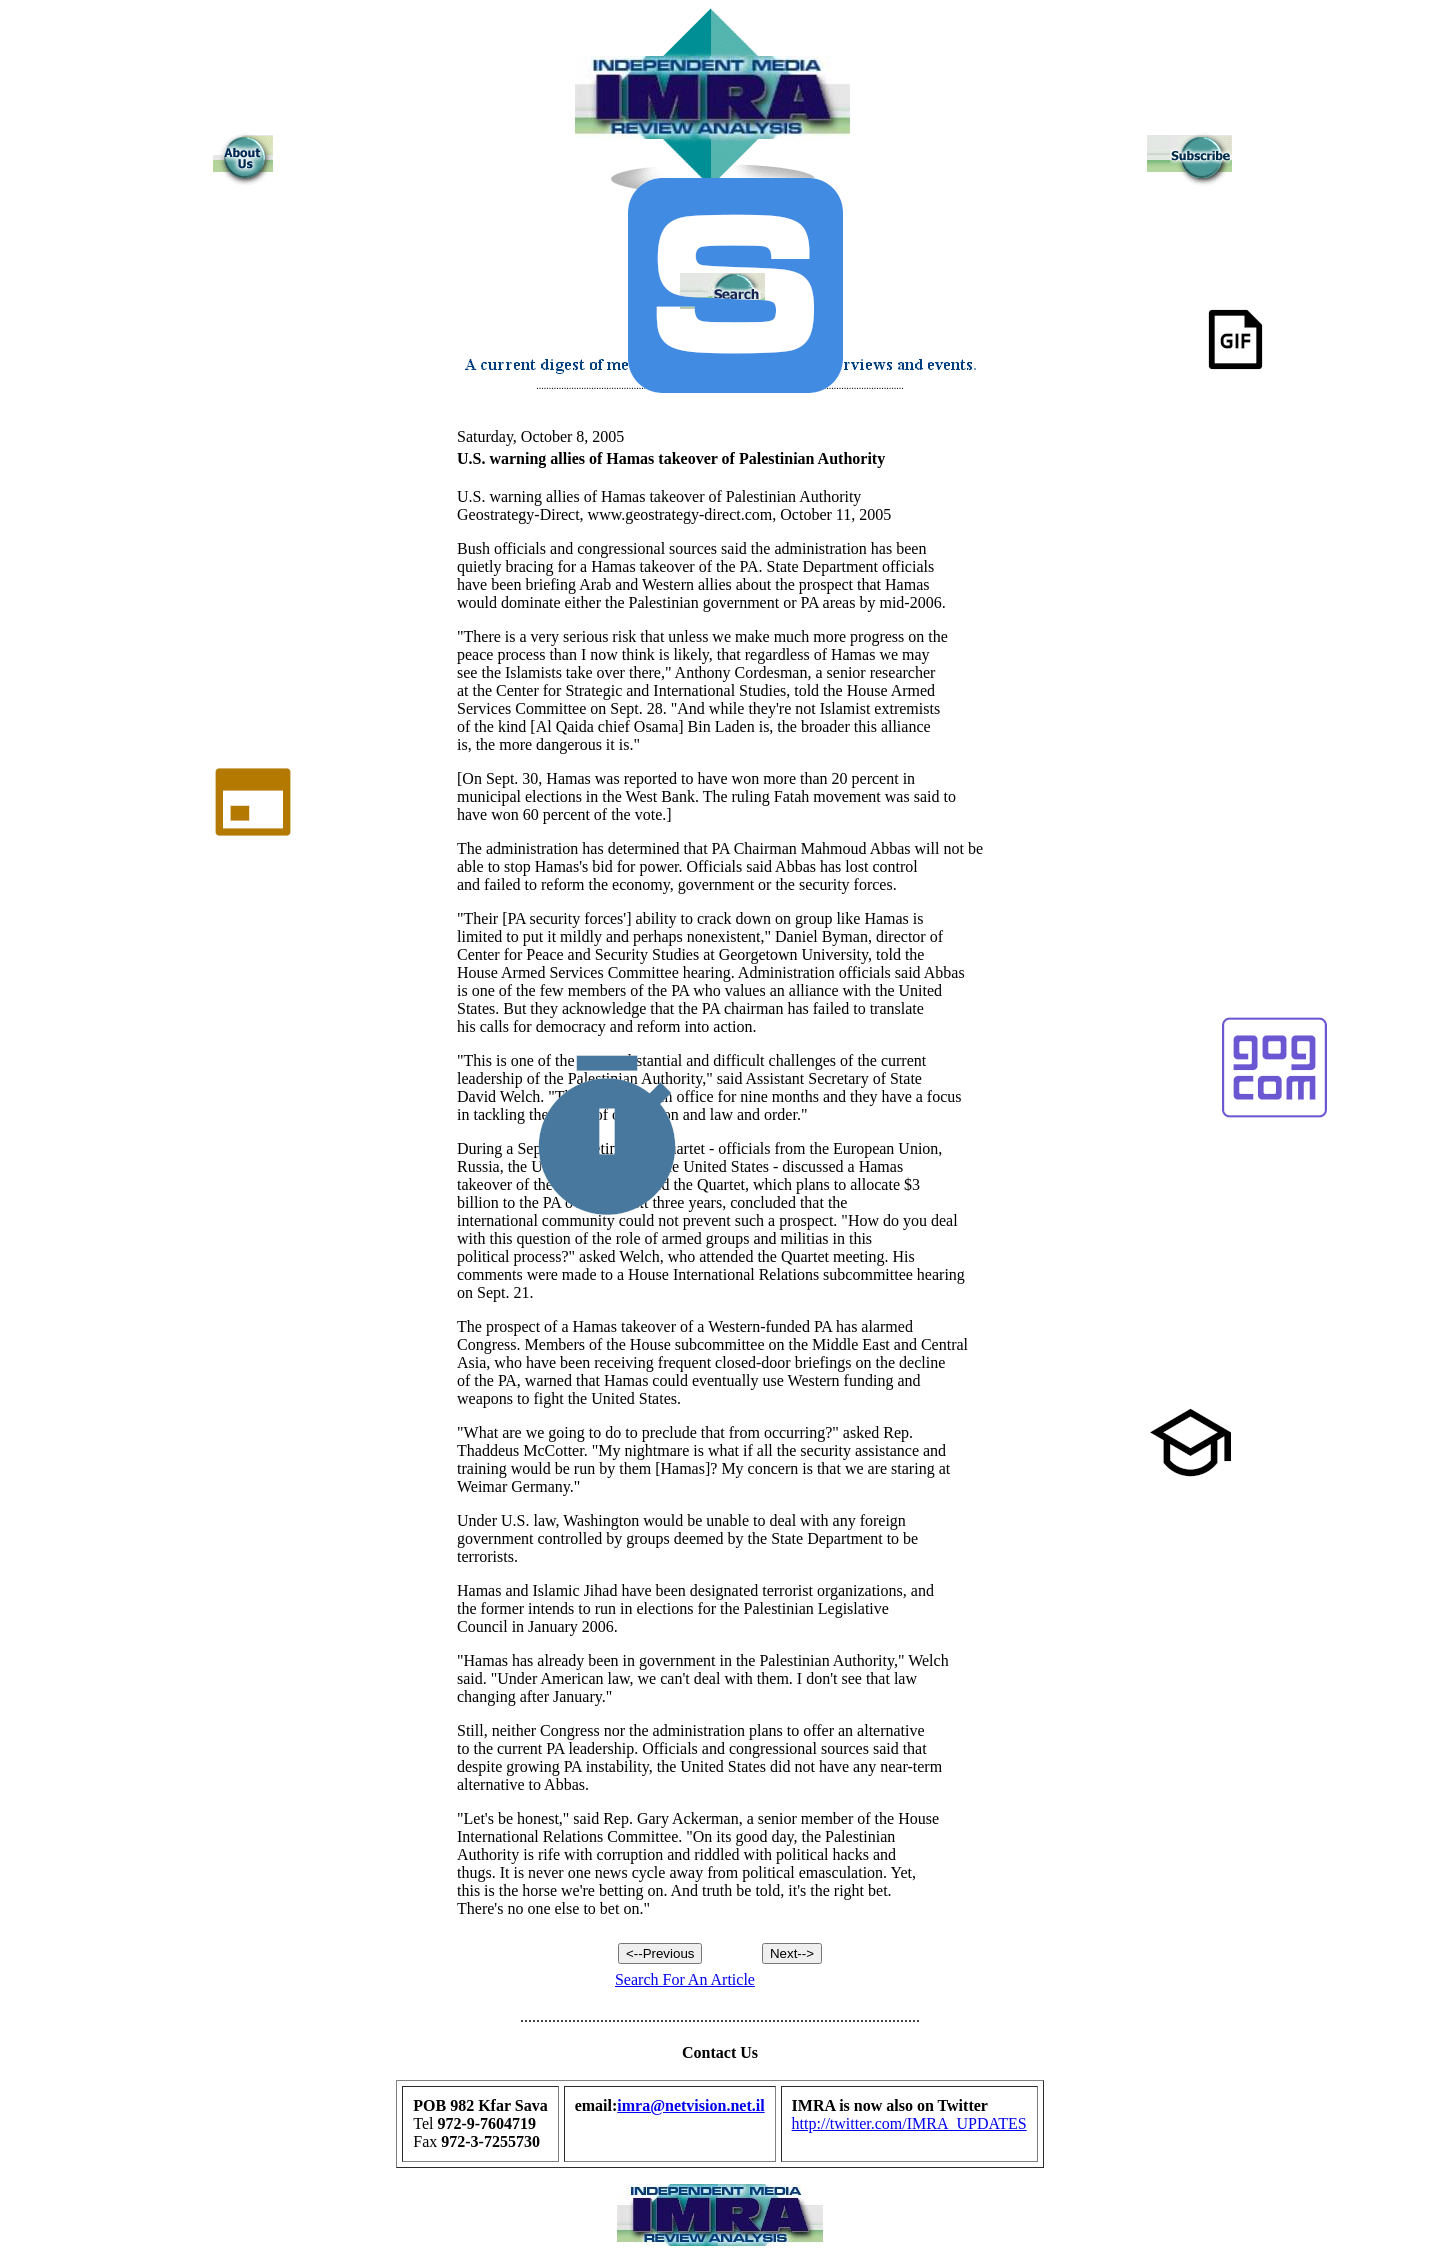  What do you see at coordinates (1235, 339) in the screenshot?
I see `attach a GIF file` at bounding box center [1235, 339].